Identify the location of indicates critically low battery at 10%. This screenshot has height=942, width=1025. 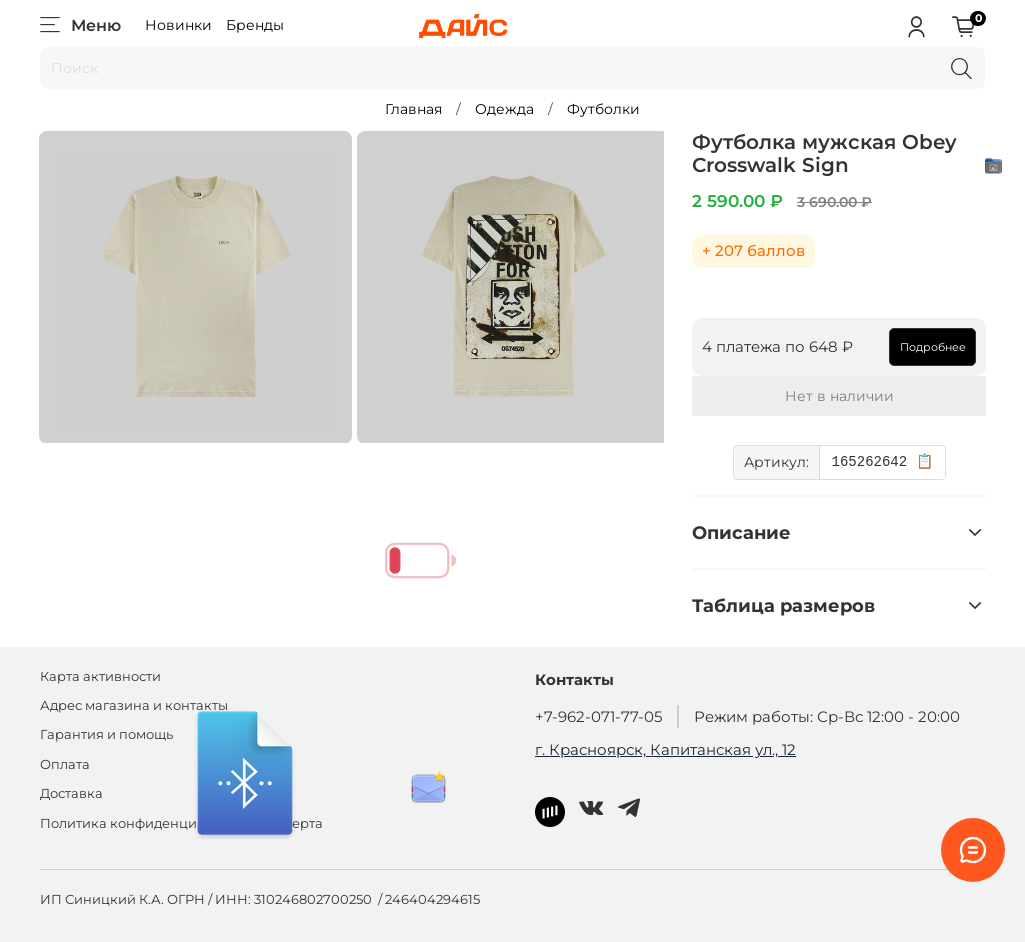
(420, 560).